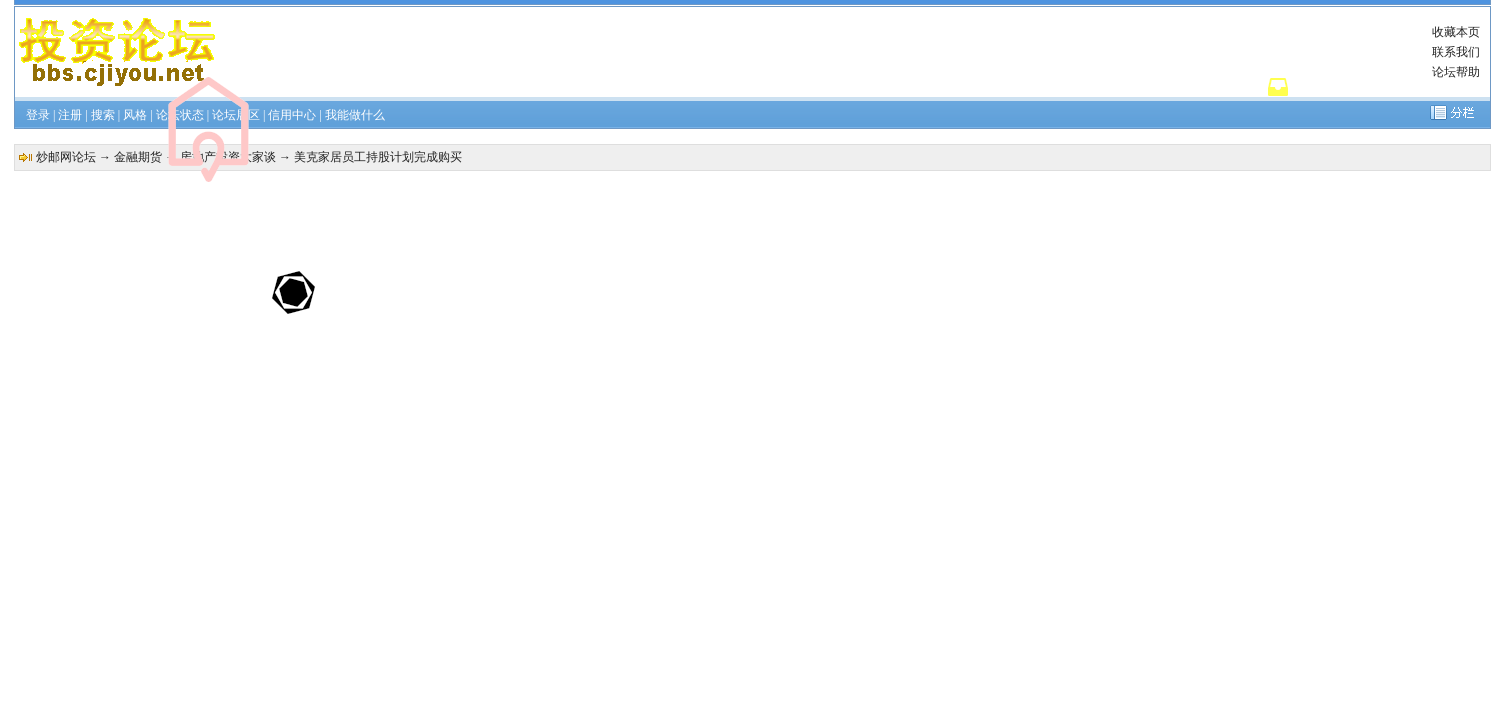  I want to click on open the emlakjet real estate app, so click(208, 129).